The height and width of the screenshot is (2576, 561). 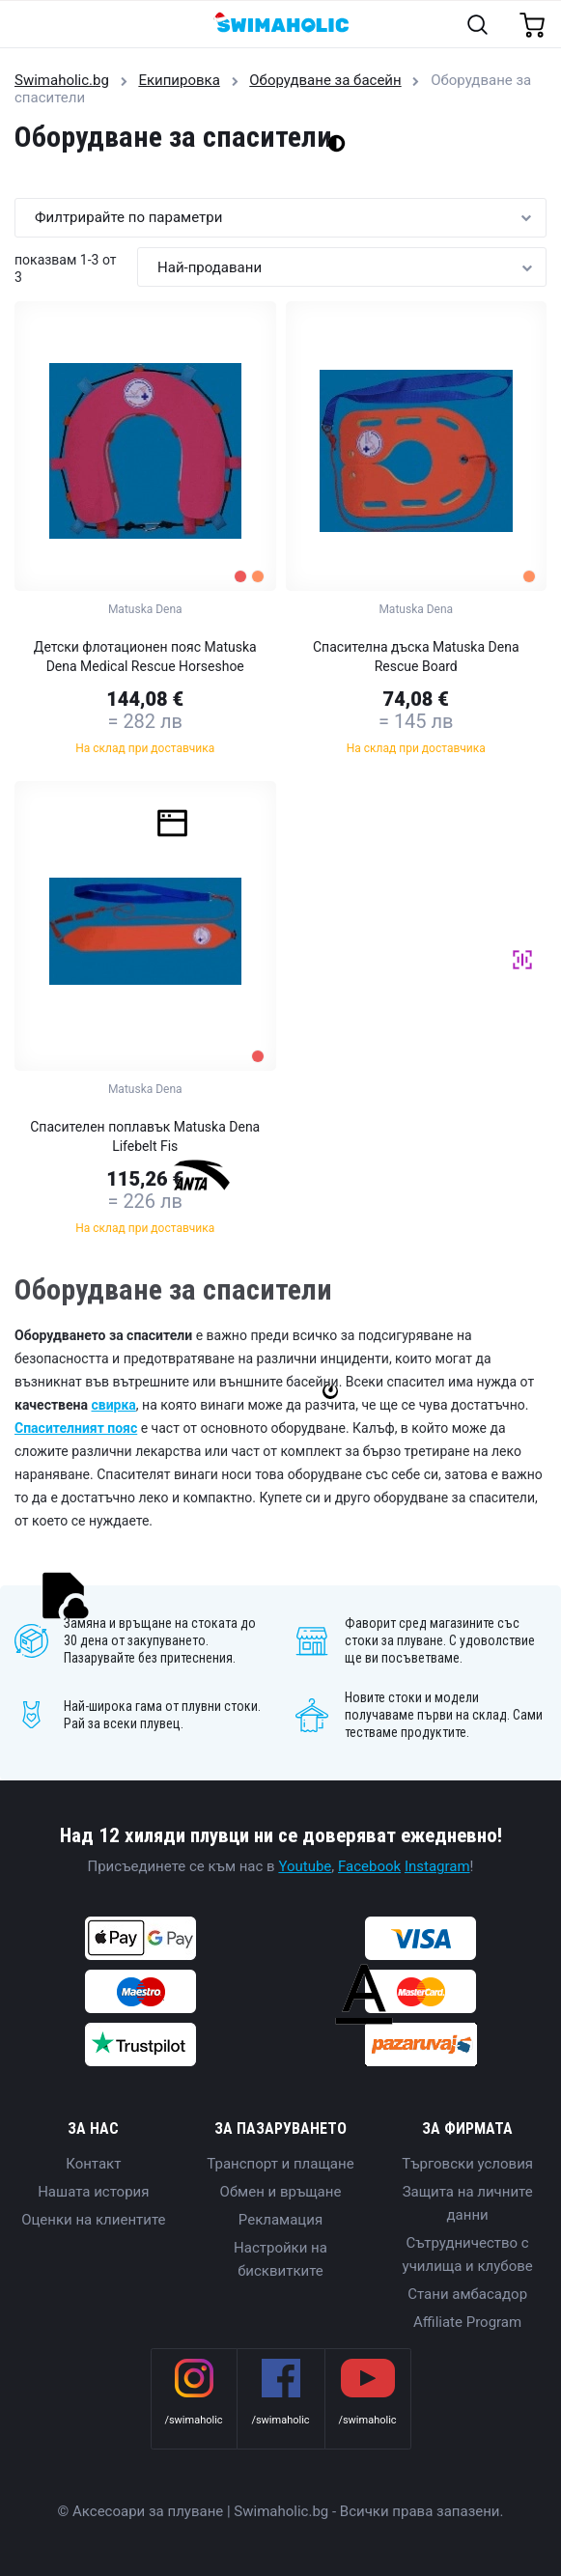 I want to click on change text color, so click(x=364, y=1993).